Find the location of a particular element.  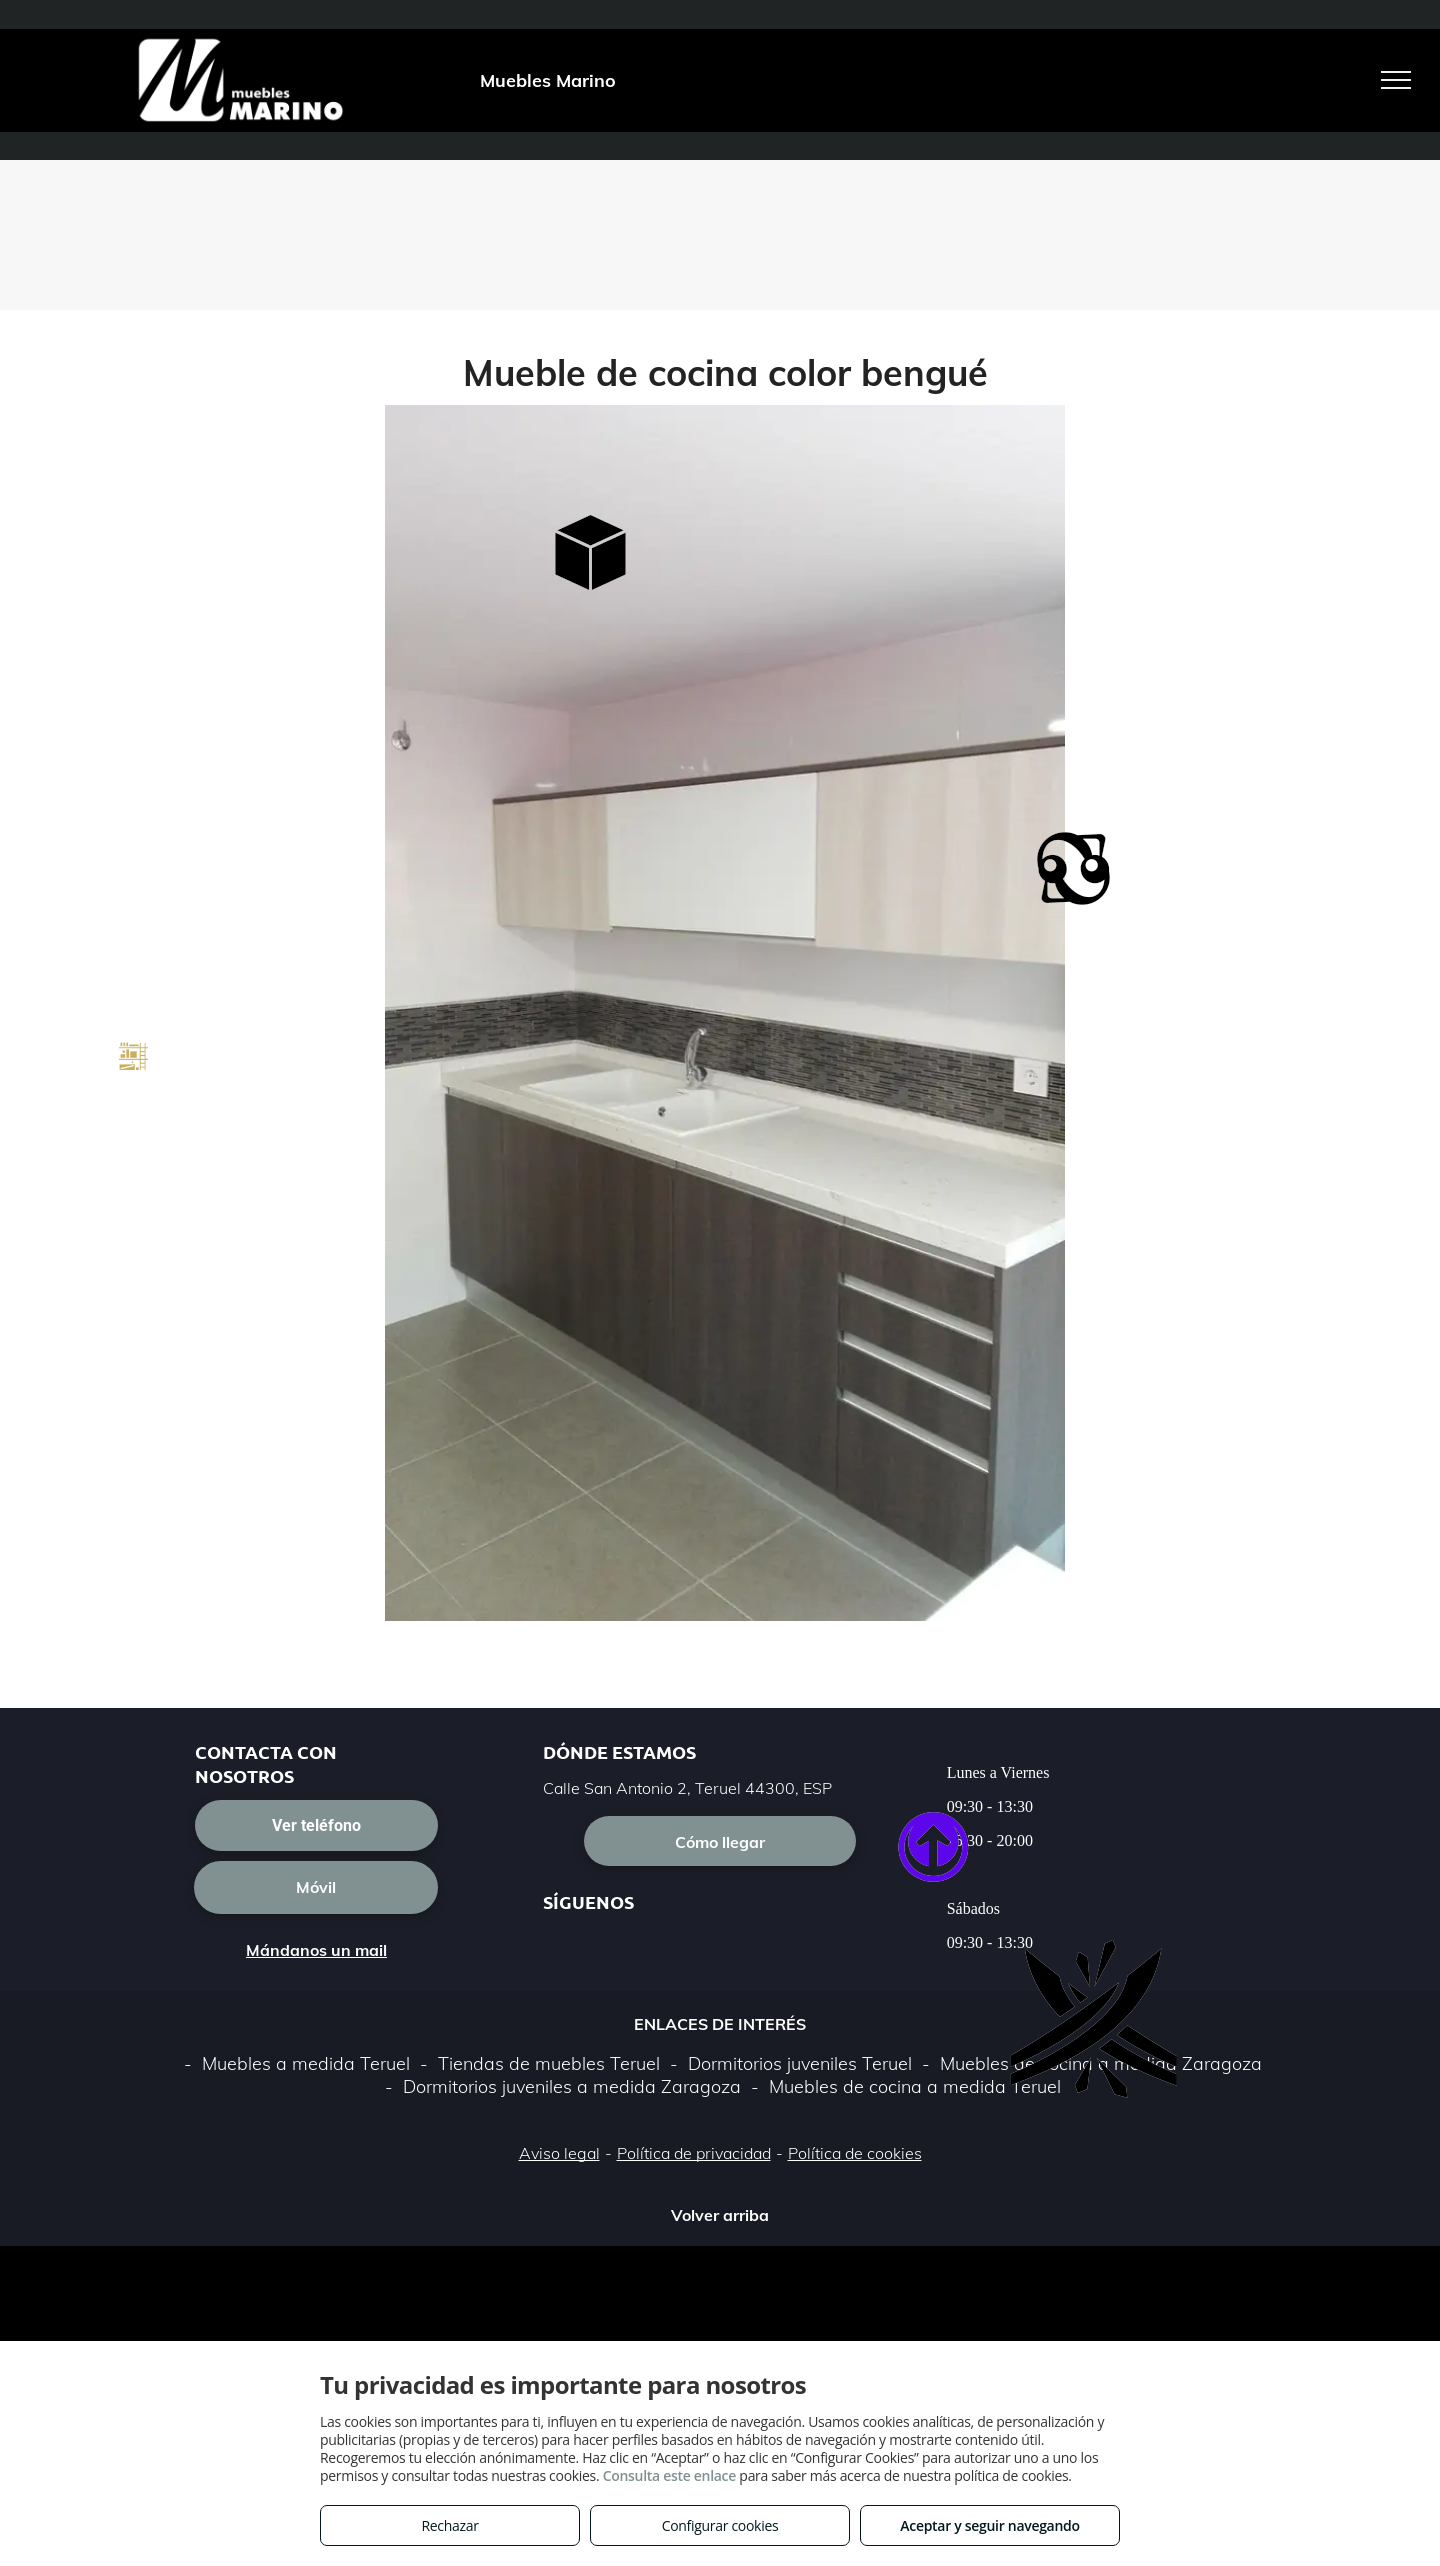

view 3D model or object is located at coordinates (590, 552).